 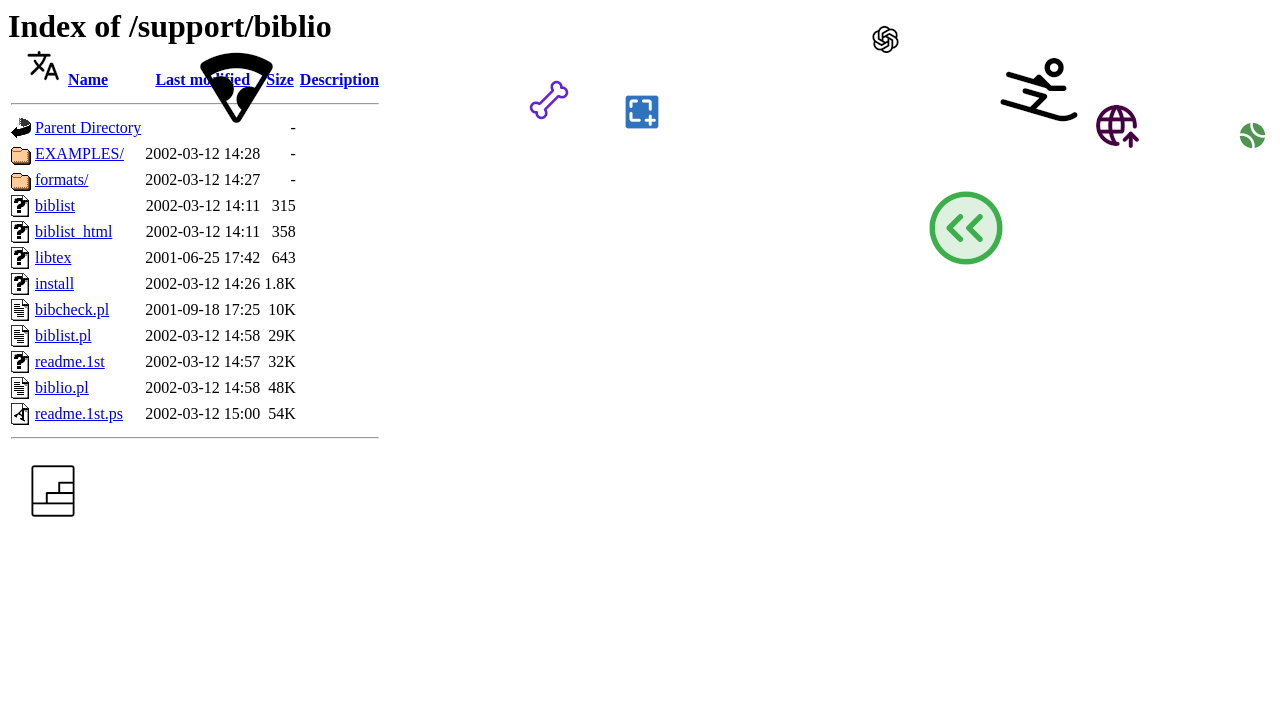 What do you see at coordinates (43, 65) in the screenshot?
I see `translate text to another language` at bounding box center [43, 65].